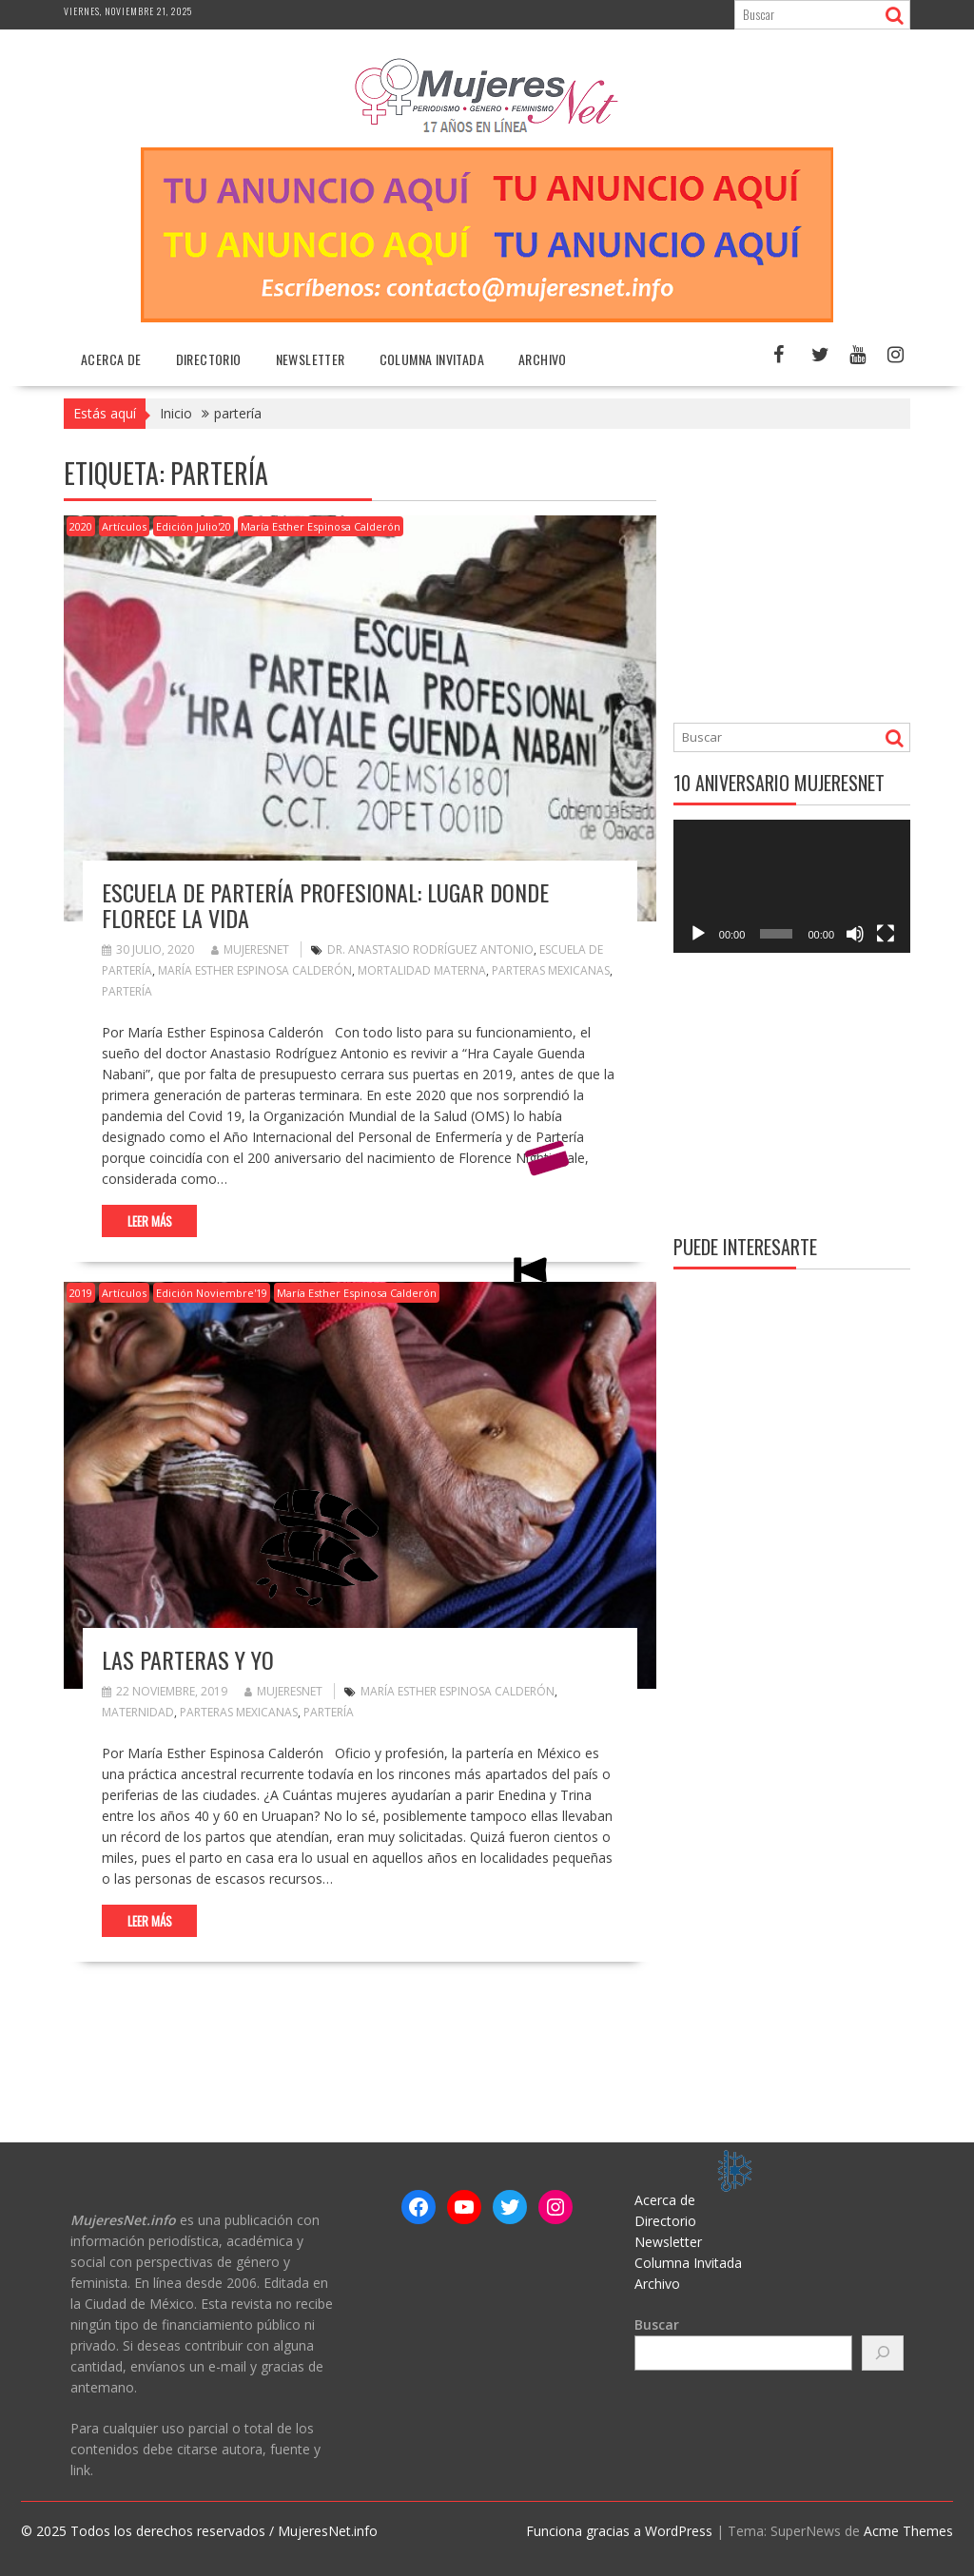 This screenshot has width=974, height=2576. I want to click on swipe or tap your card to pay, so click(547, 1158).